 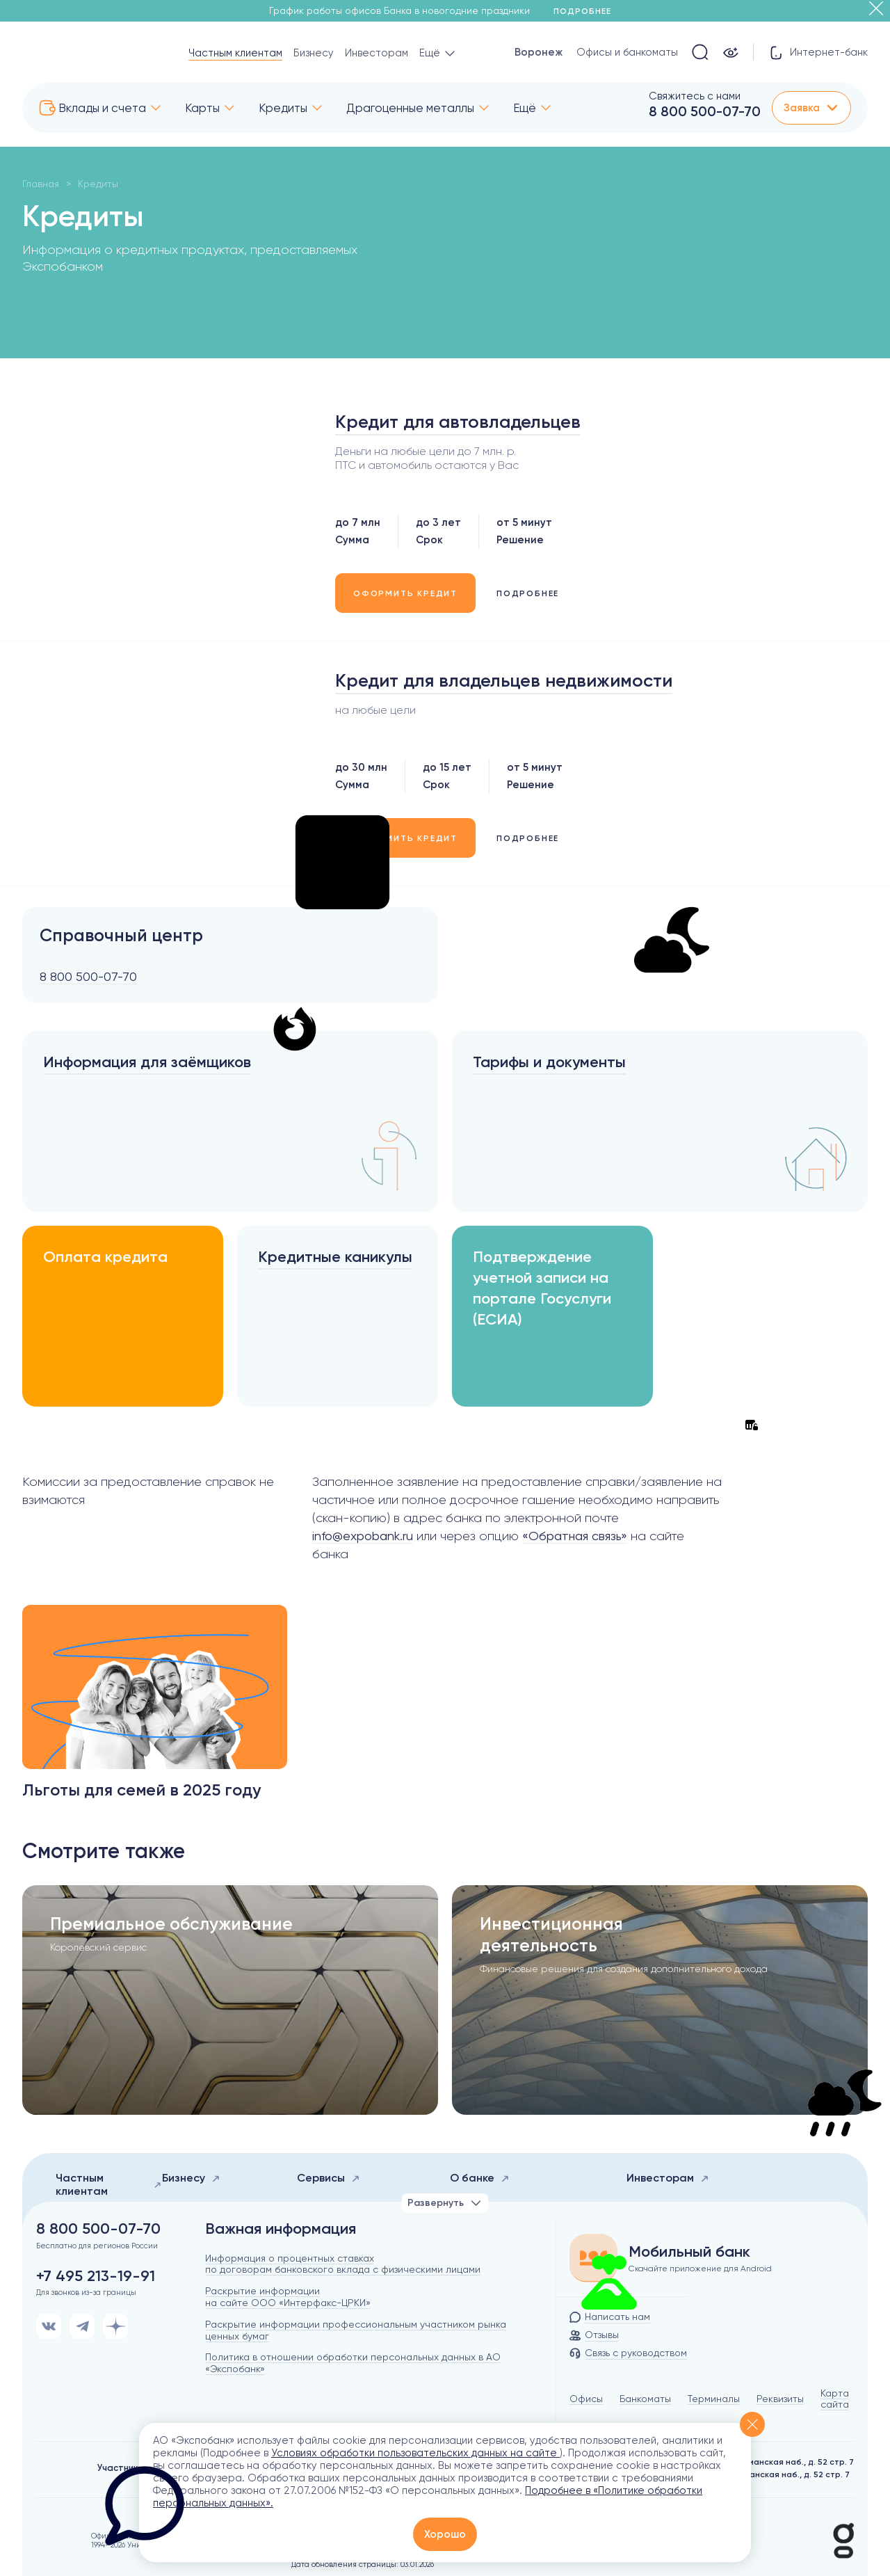 I want to click on unlock a row in a table or spreadsheet, so click(x=751, y=1425).